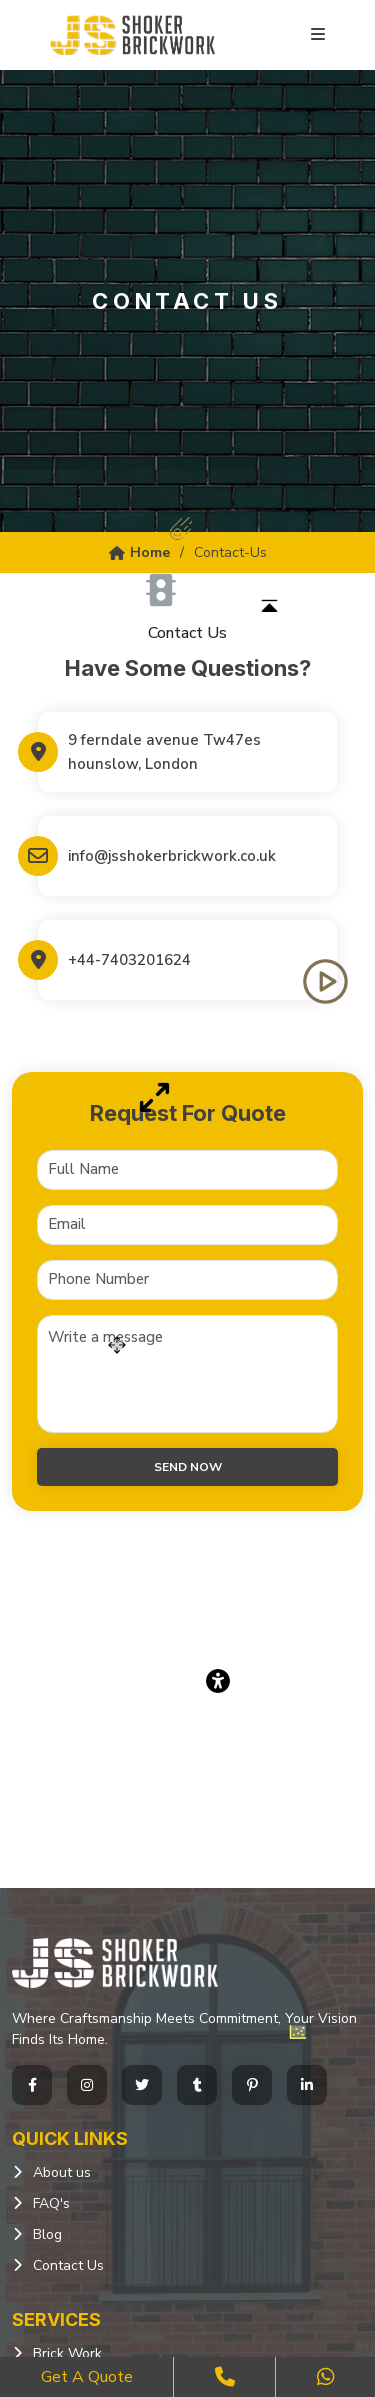 This screenshot has height=2397, width=375. What do you see at coordinates (298, 2032) in the screenshot?
I see `view scatter plot data visualization` at bounding box center [298, 2032].